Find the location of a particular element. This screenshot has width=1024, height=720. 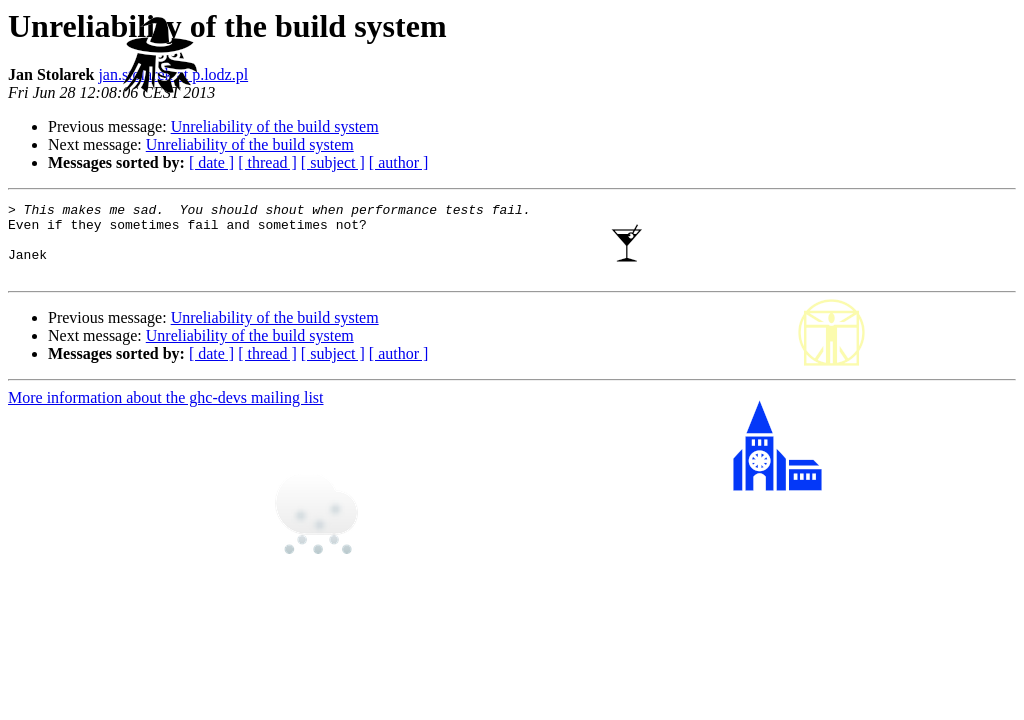

locate nearby churches or places of worship is located at coordinates (777, 445).